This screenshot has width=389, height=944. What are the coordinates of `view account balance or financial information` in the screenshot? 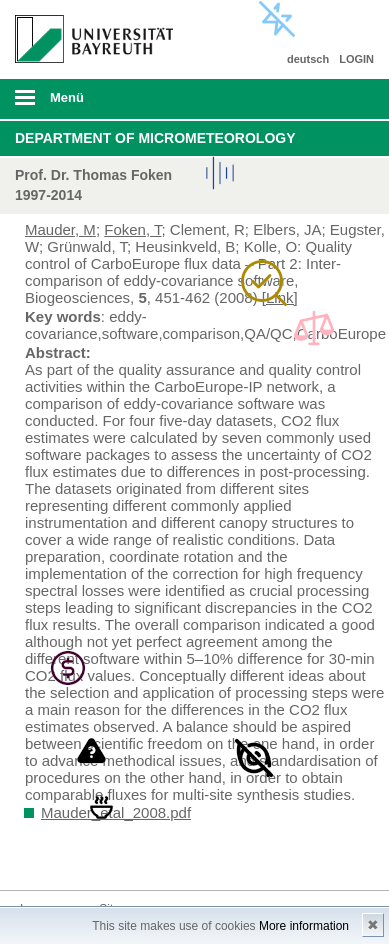 It's located at (68, 668).